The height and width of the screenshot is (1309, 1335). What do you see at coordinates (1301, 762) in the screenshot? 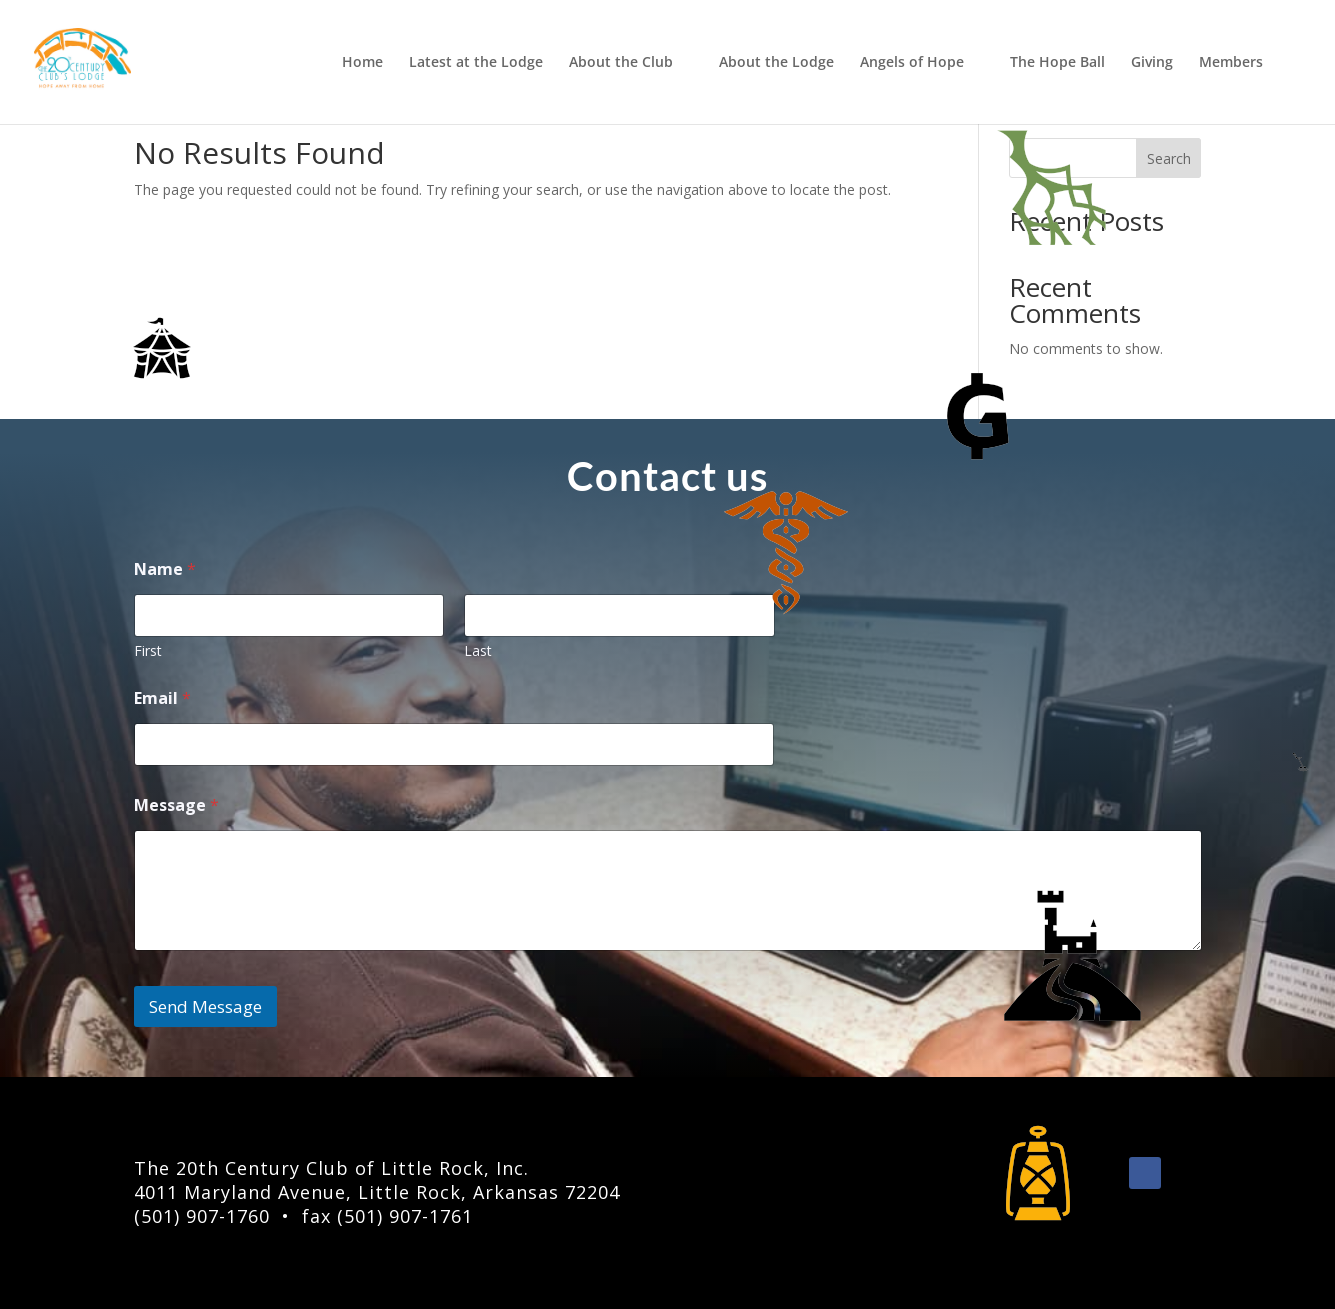
I see `metal detector tool or feature` at bounding box center [1301, 762].